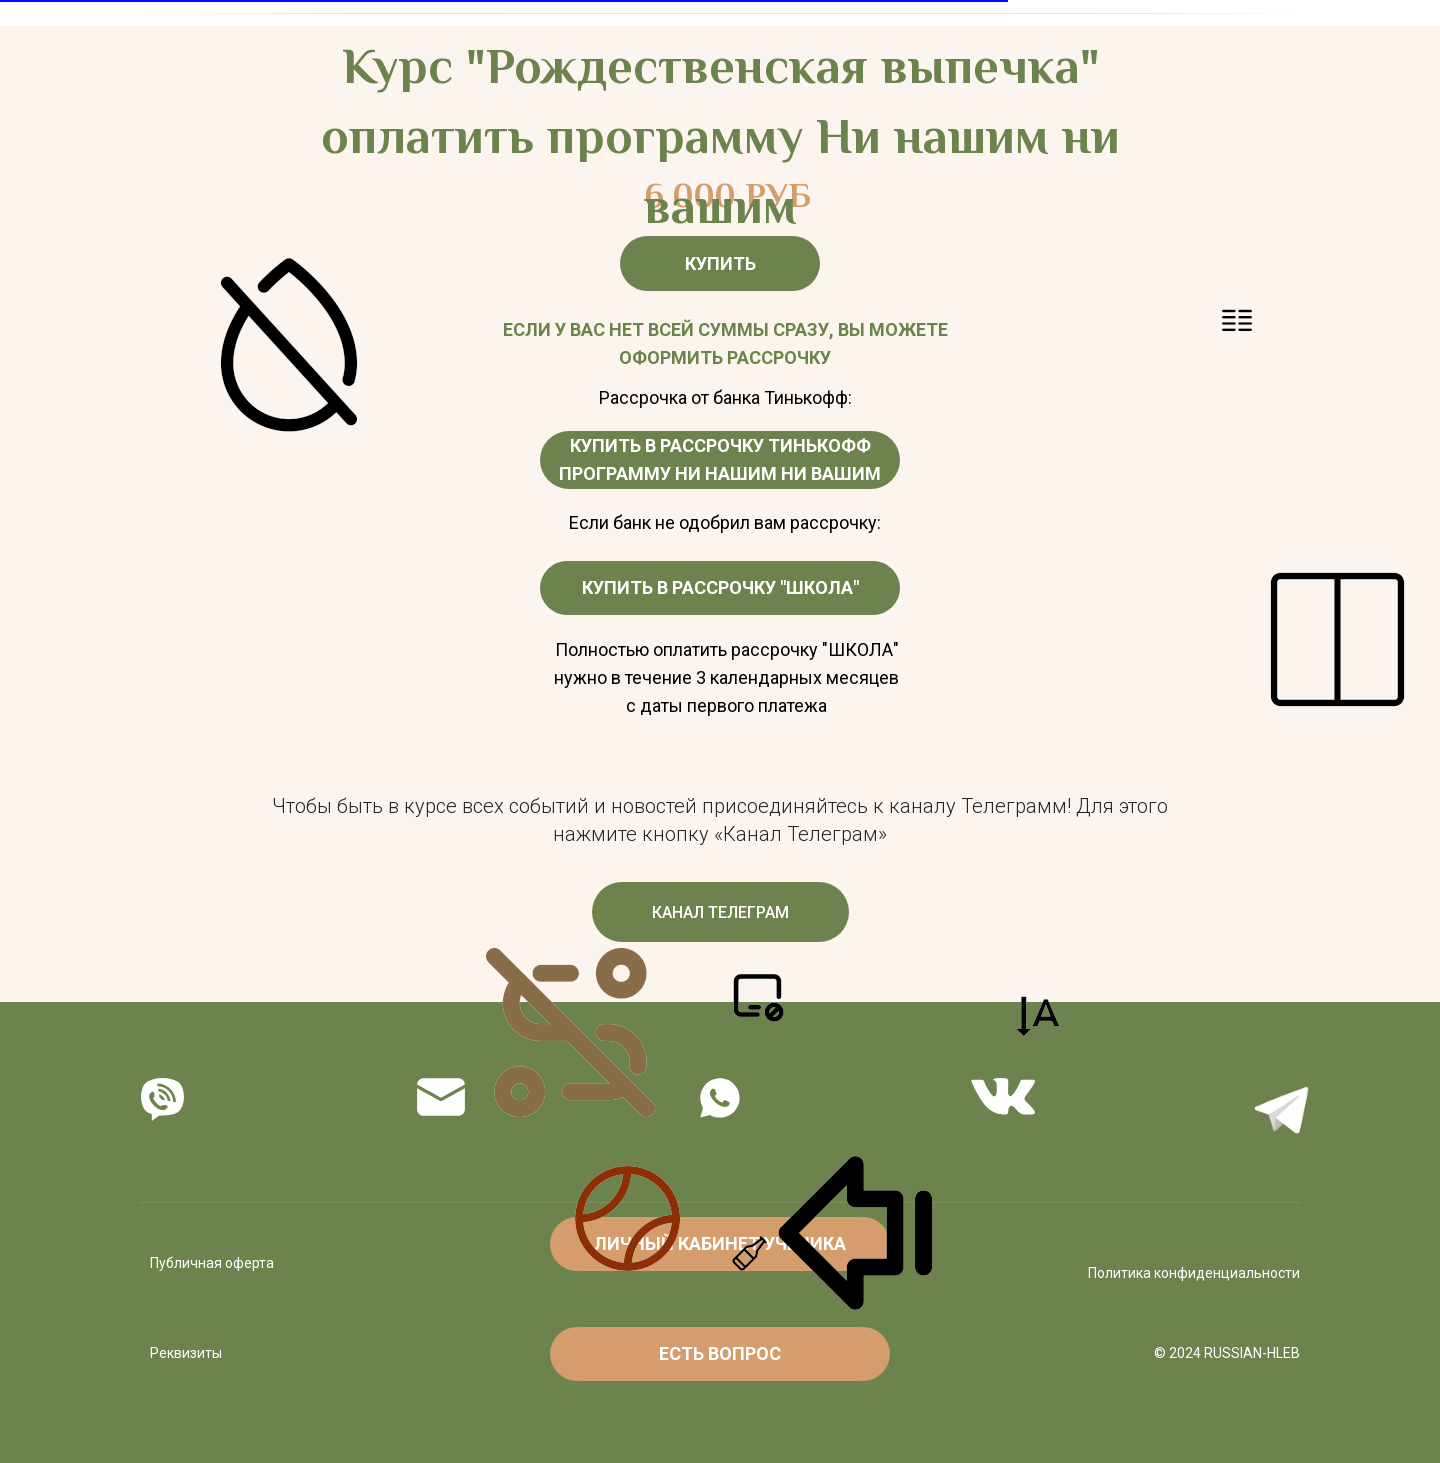 This screenshot has width=1440, height=1463. Describe the element at coordinates (627, 1218) in the screenshot. I see `view tennis or sports-related content` at that location.